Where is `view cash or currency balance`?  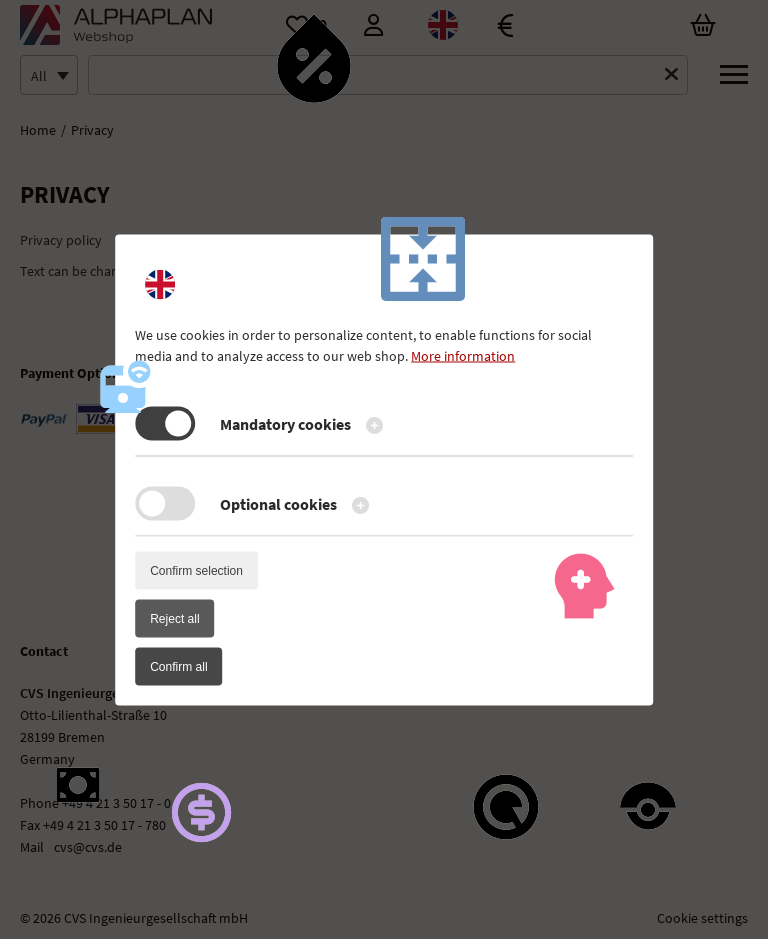 view cash or currency balance is located at coordinates (78, 785).